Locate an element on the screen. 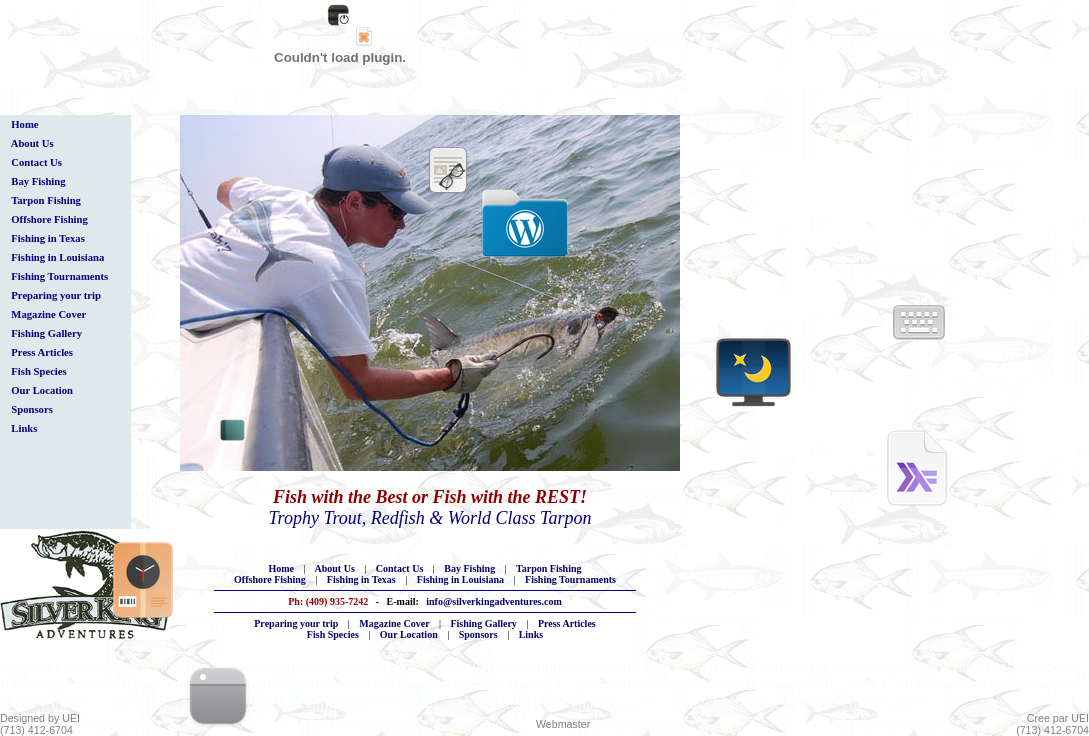  open keyboard settings is located at coordinates (919, 322).